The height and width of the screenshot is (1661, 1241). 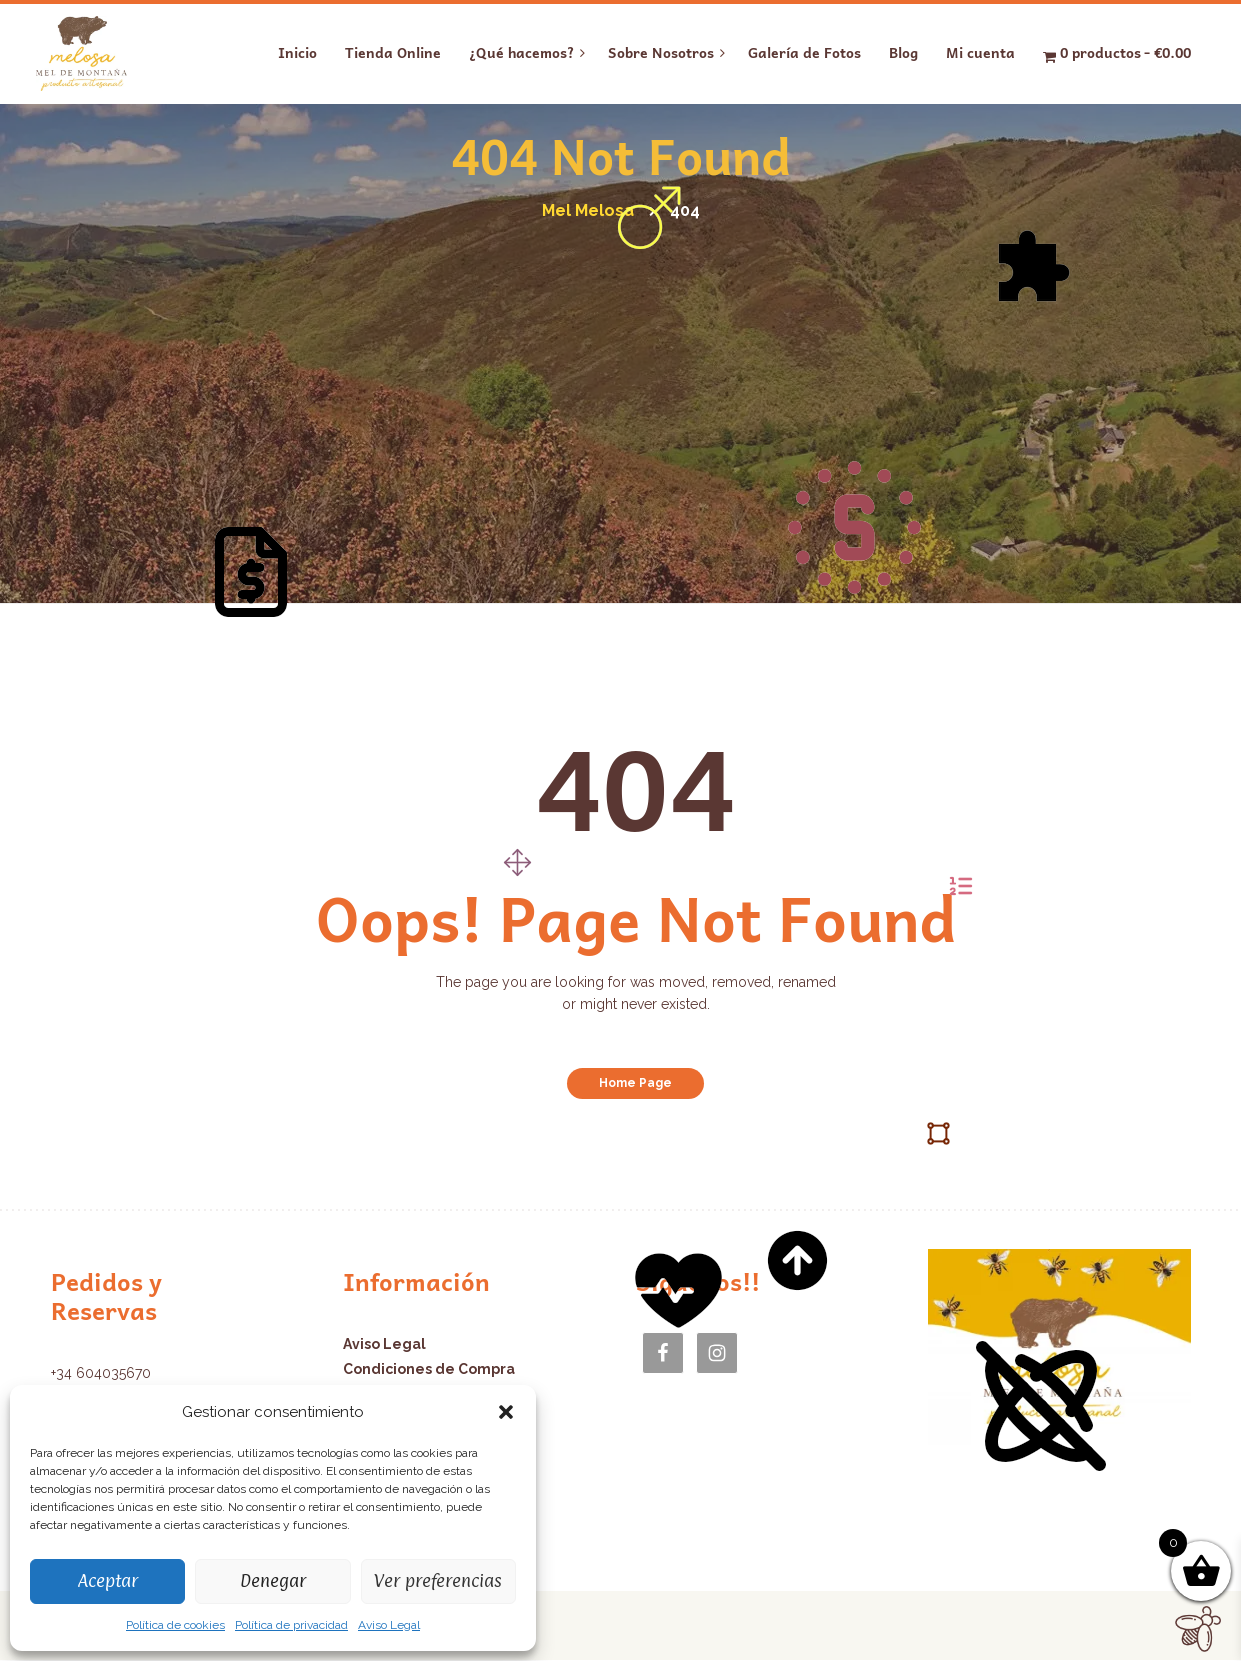 What do you see at coordinates (678, 1287) in the screenshot?
I see `view health or fitness data` at bounding box center [678, 1287].